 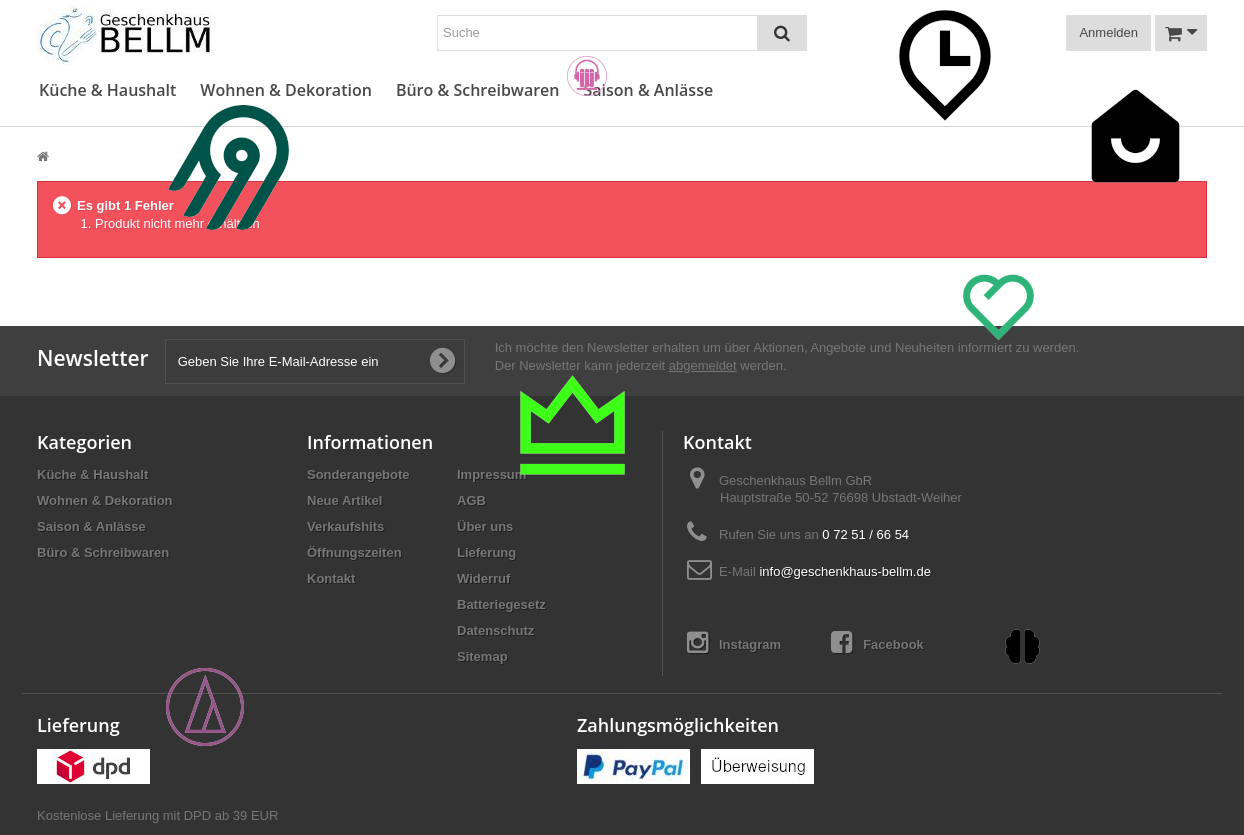 What do you see at coordinates (945, 61) in the screenshot?
I see `view location history` at bounding box center [945, 61].